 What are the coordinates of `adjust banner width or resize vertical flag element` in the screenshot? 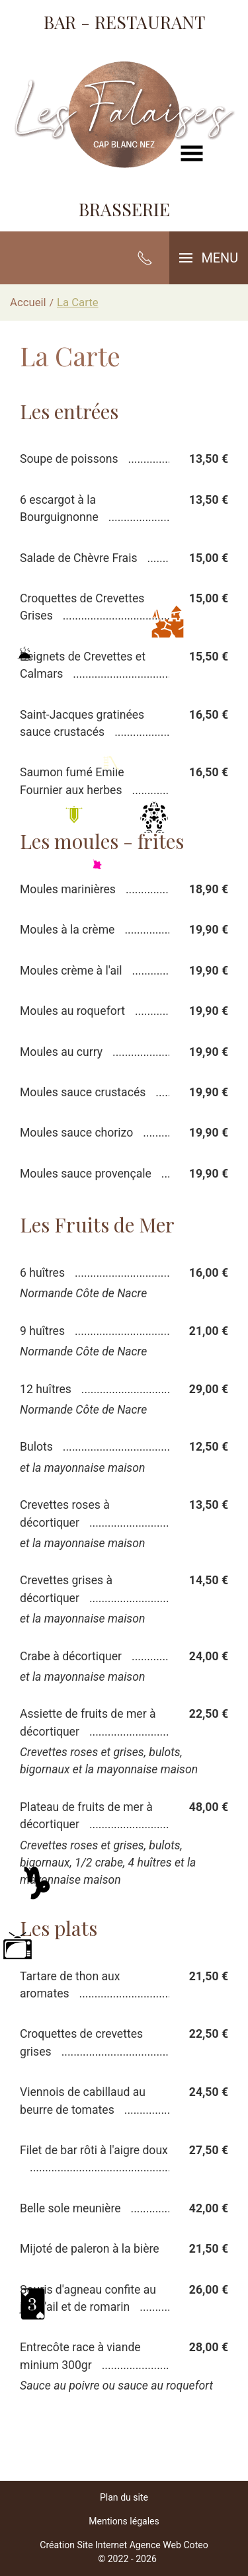 It's located at (74, 815).